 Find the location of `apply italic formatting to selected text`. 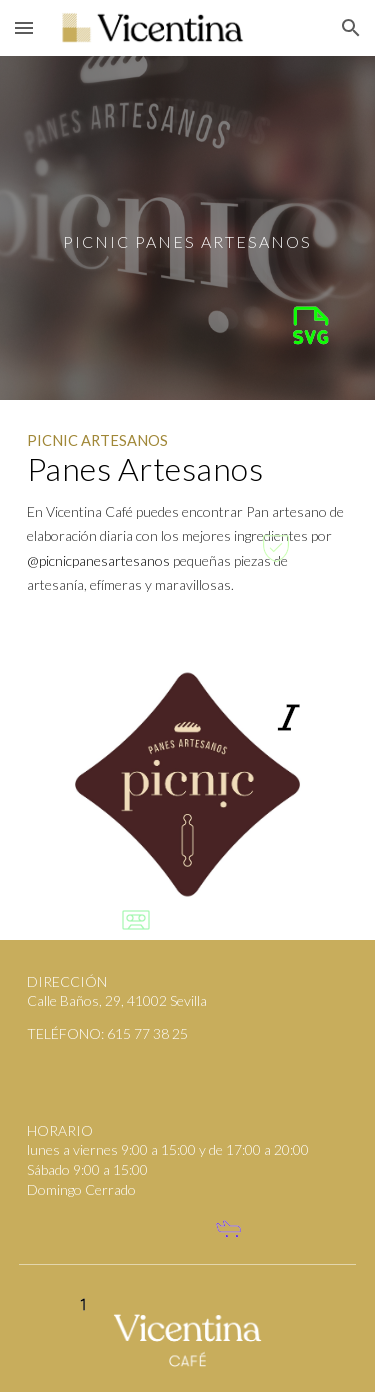

apply italic formatting to selected text is located at coordinates (289, 717).